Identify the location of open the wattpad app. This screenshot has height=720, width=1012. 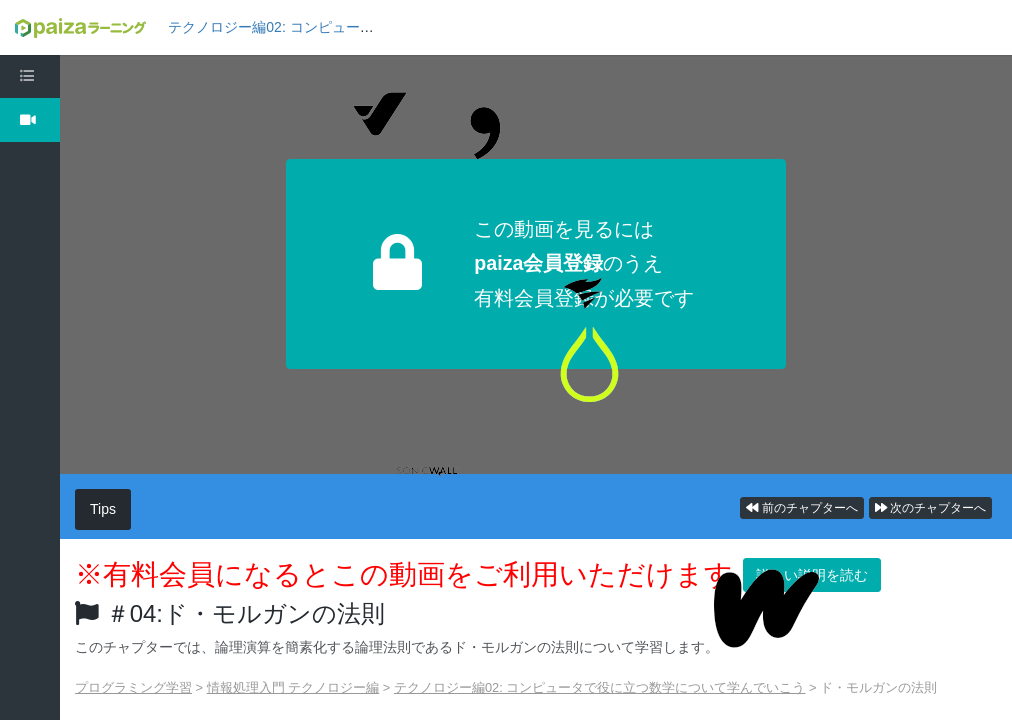
(766, 608).